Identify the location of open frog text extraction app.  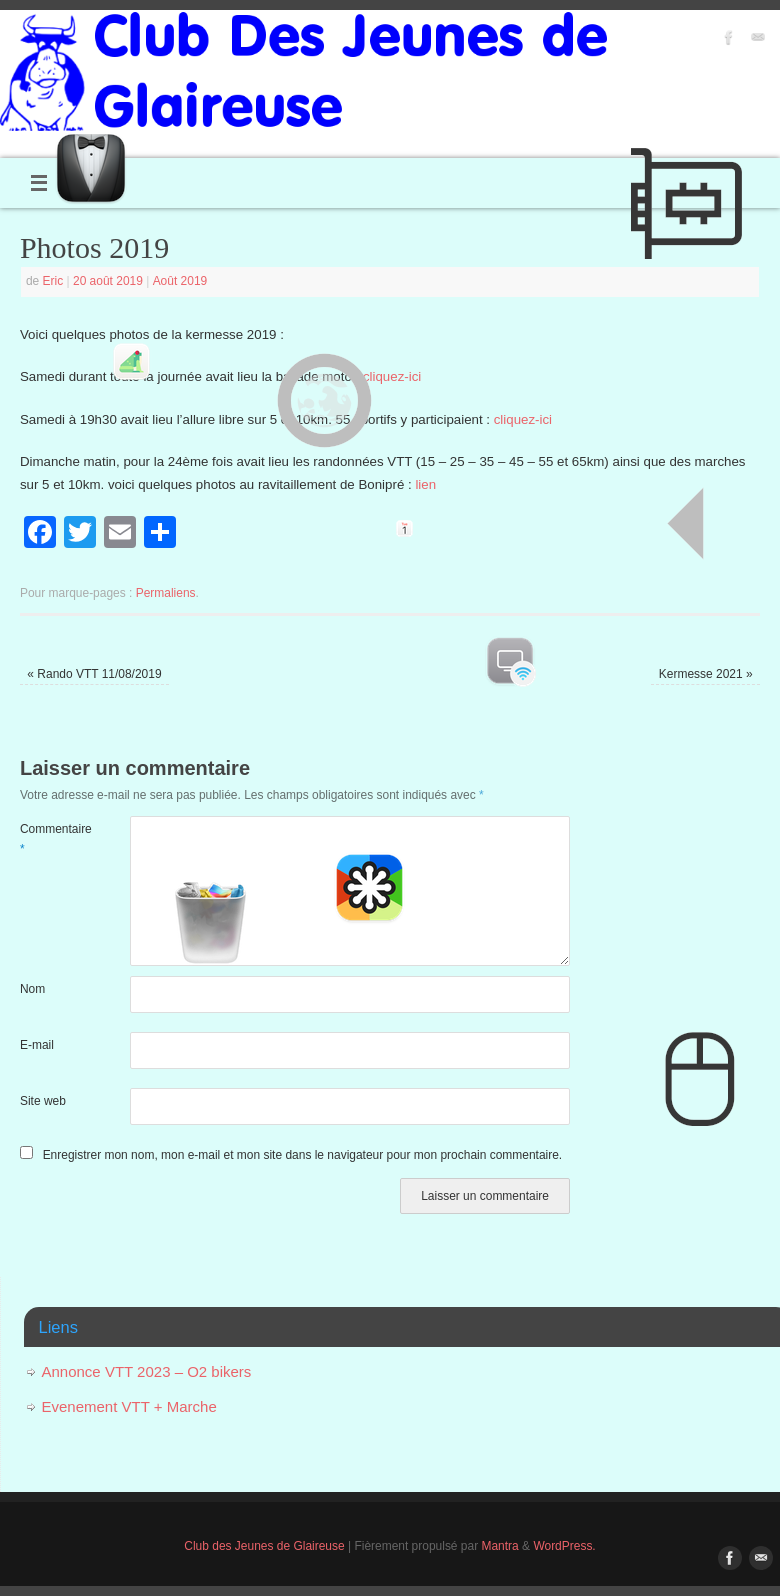
(131, 361).